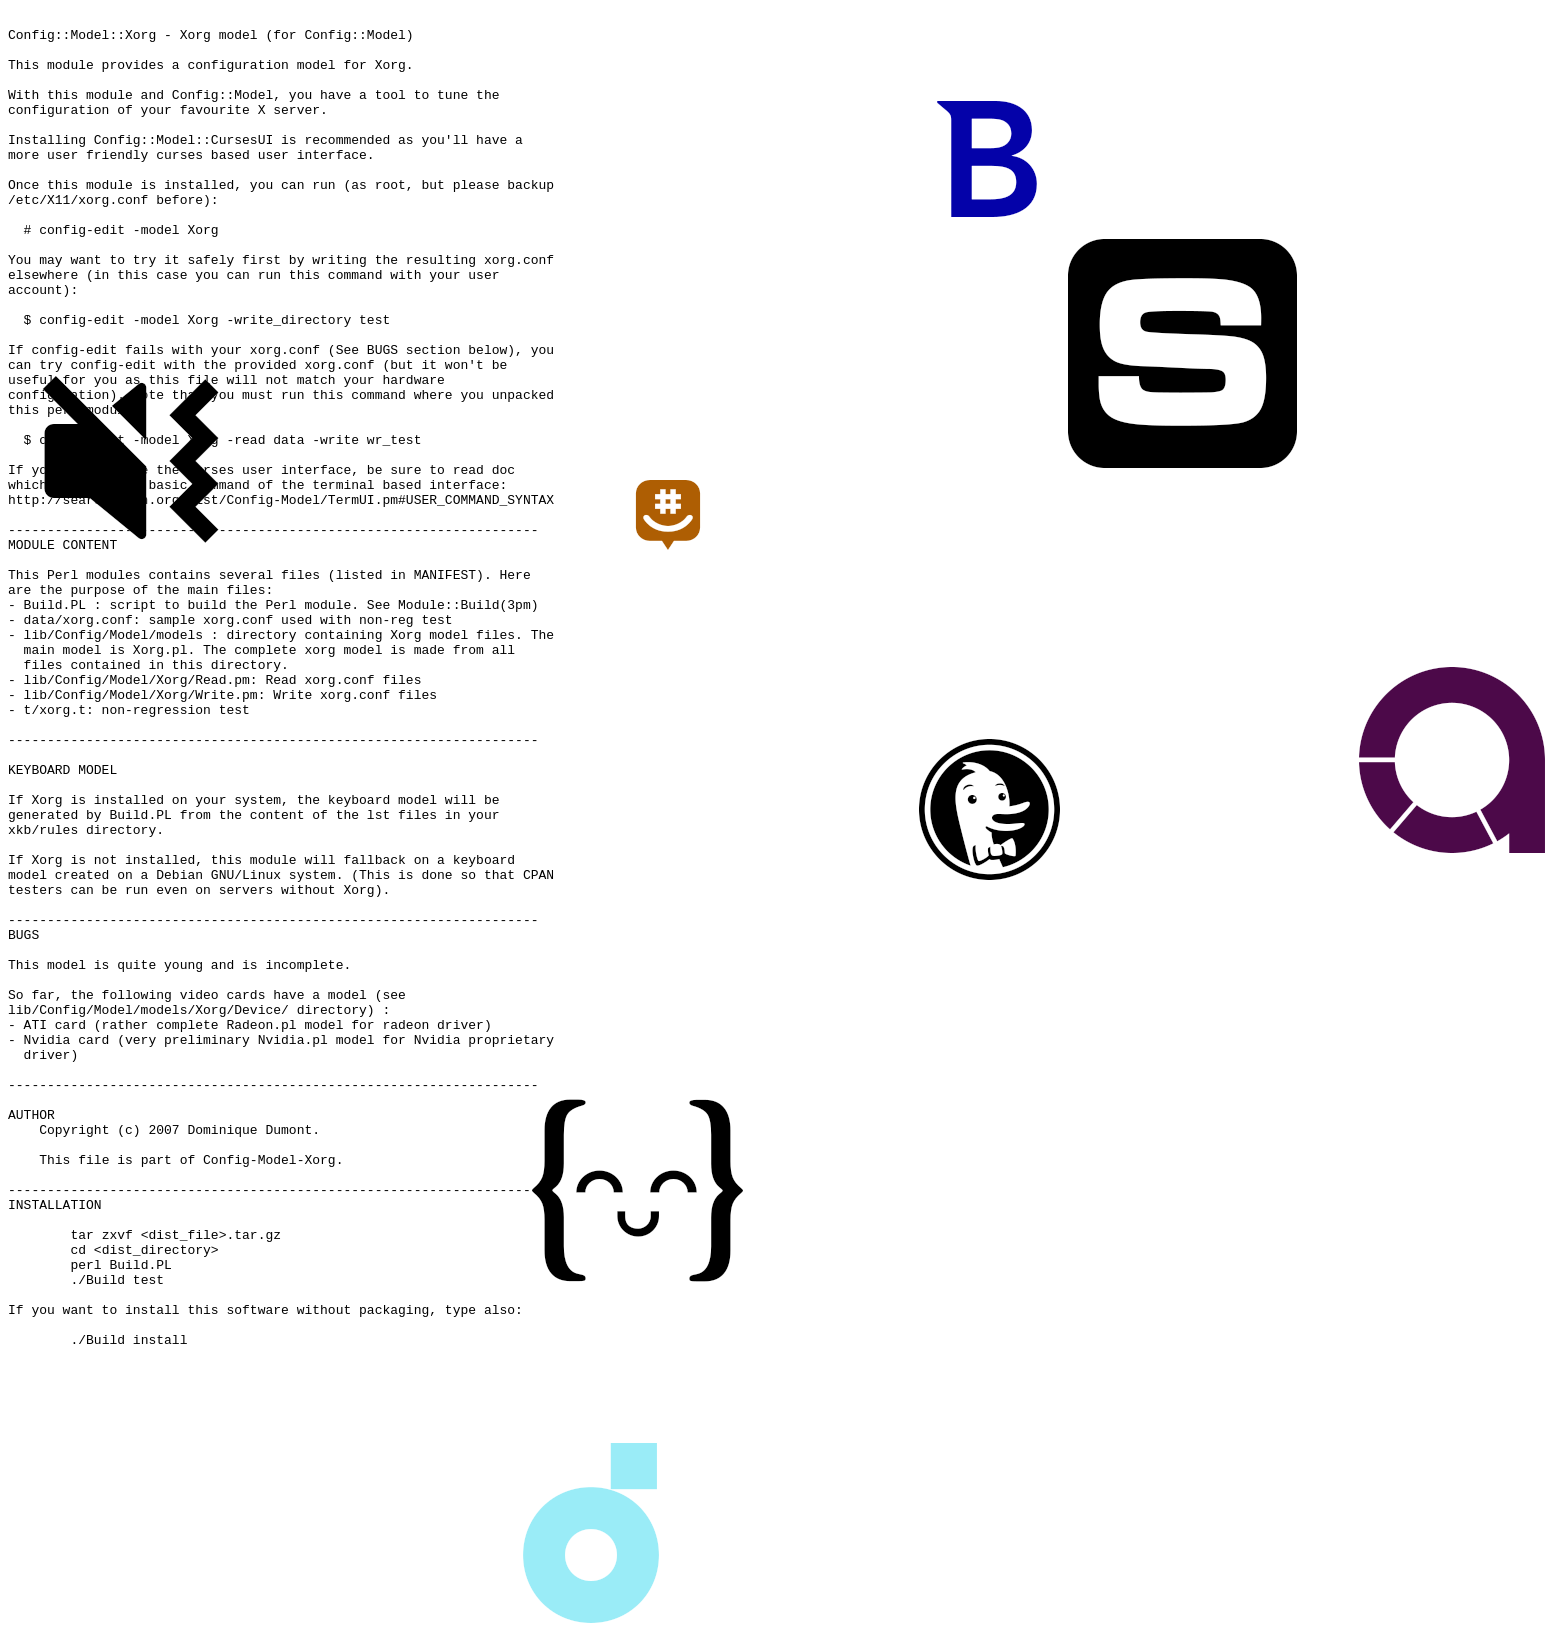 Image resolution: width=1568 pixels, height=1628 pixels. Describe the element at coordinates (1182, 353) in the screenshot. I see `open the Simkl app` at that location.